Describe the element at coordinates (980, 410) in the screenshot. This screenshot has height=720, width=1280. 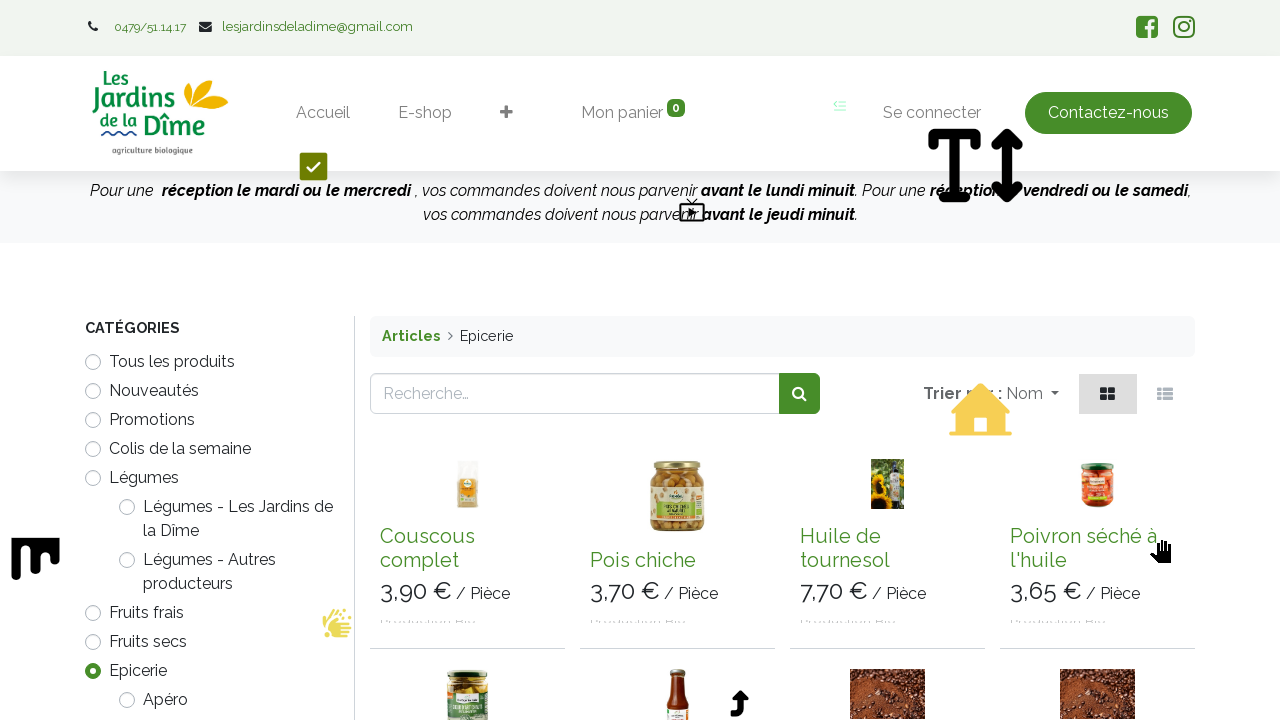
I see `navigate to home screen` at that location.